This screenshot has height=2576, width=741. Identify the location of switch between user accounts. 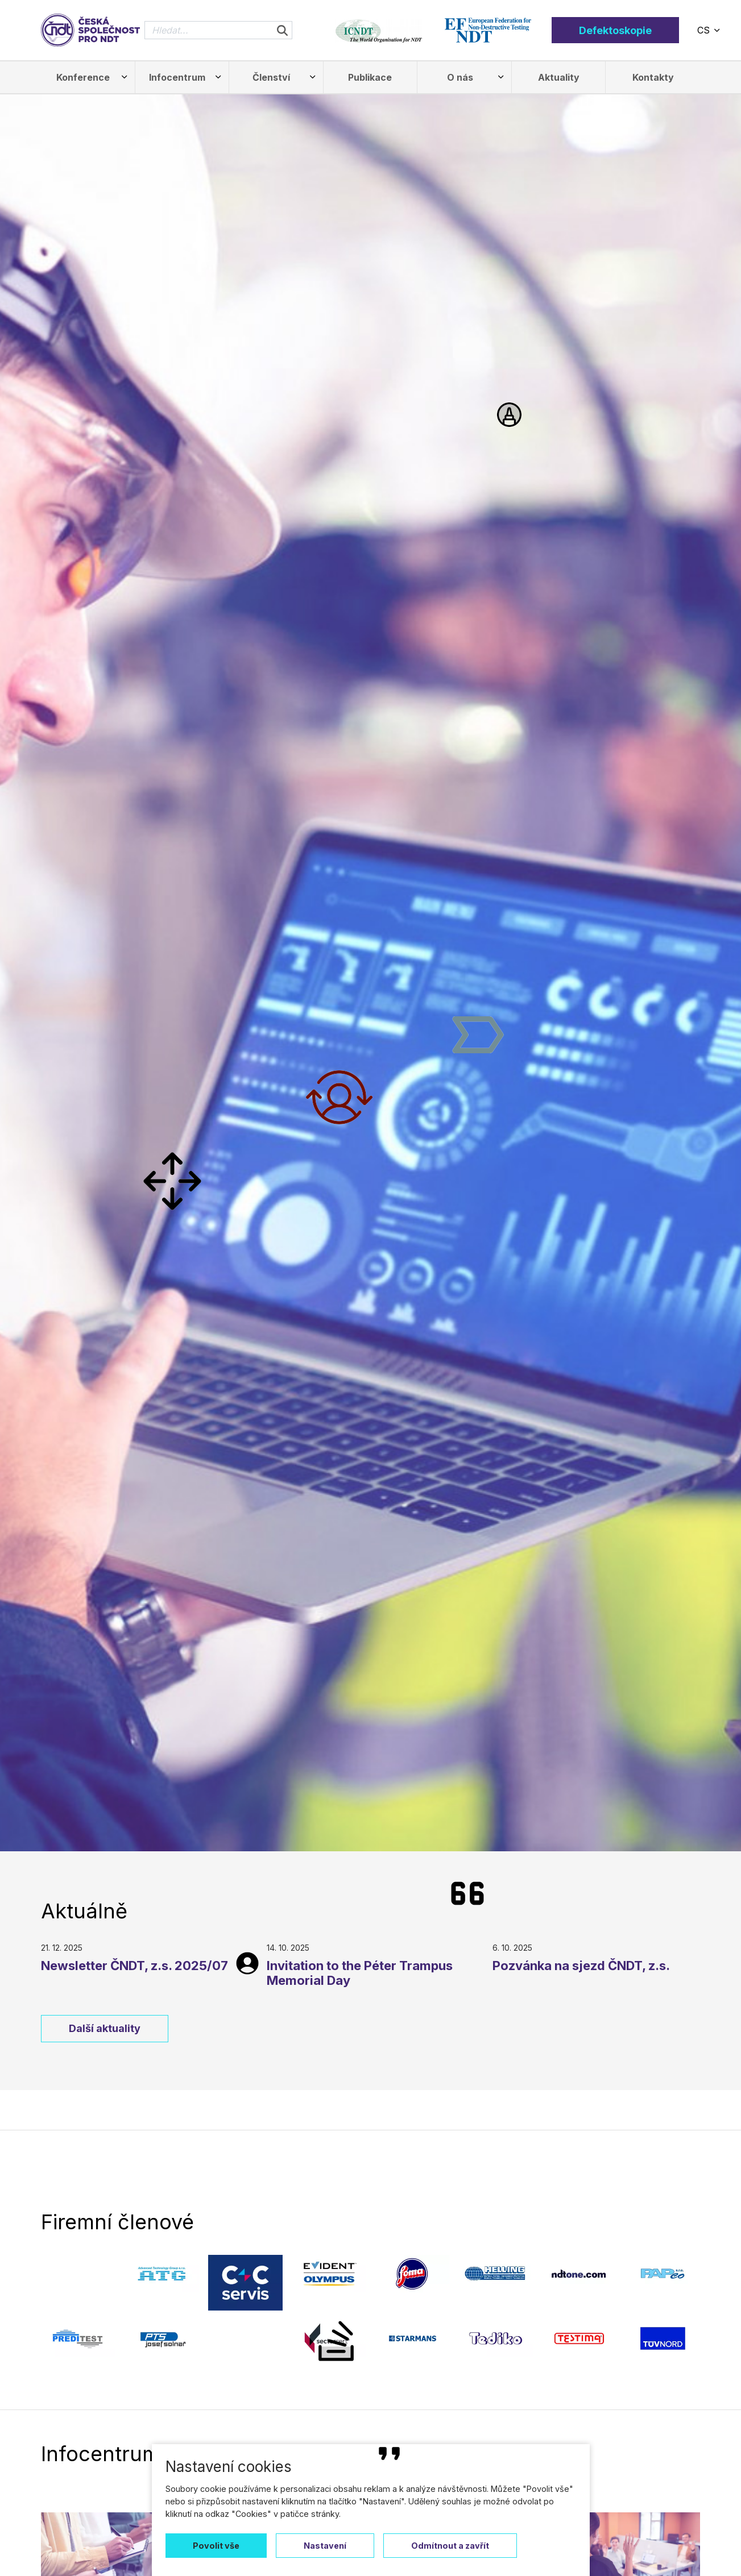
(339, 1097).